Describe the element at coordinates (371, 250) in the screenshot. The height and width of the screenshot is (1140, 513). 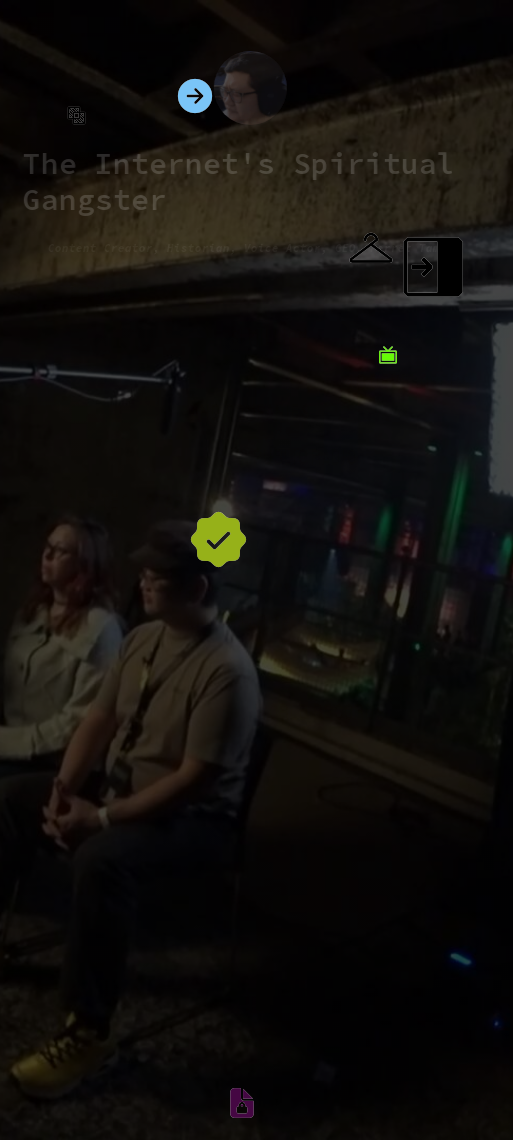
I see `access wardrobe or clothing options` at that location.